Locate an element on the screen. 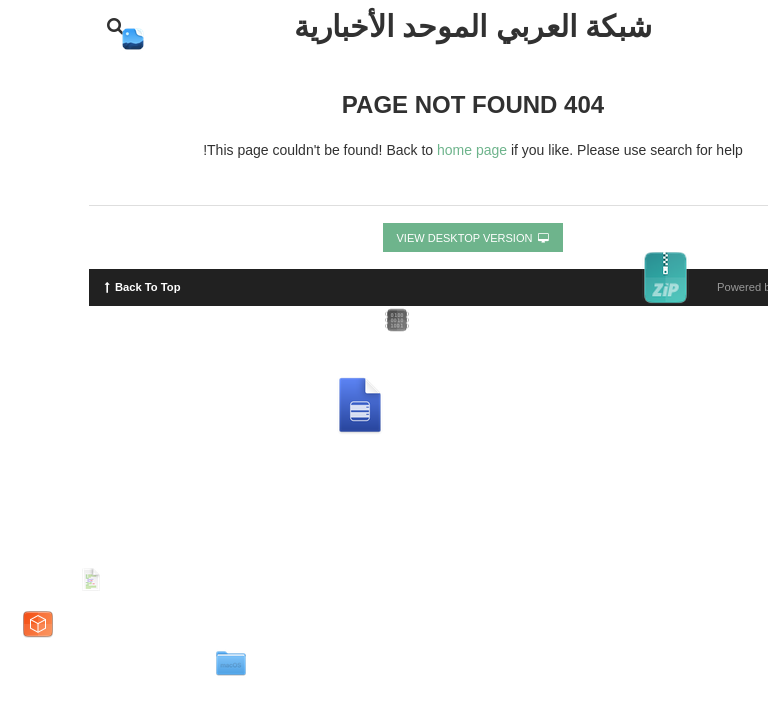 The width and height of the screenshot is (768, 720). access macOS system files and folders is located at coordinates (231, 663).